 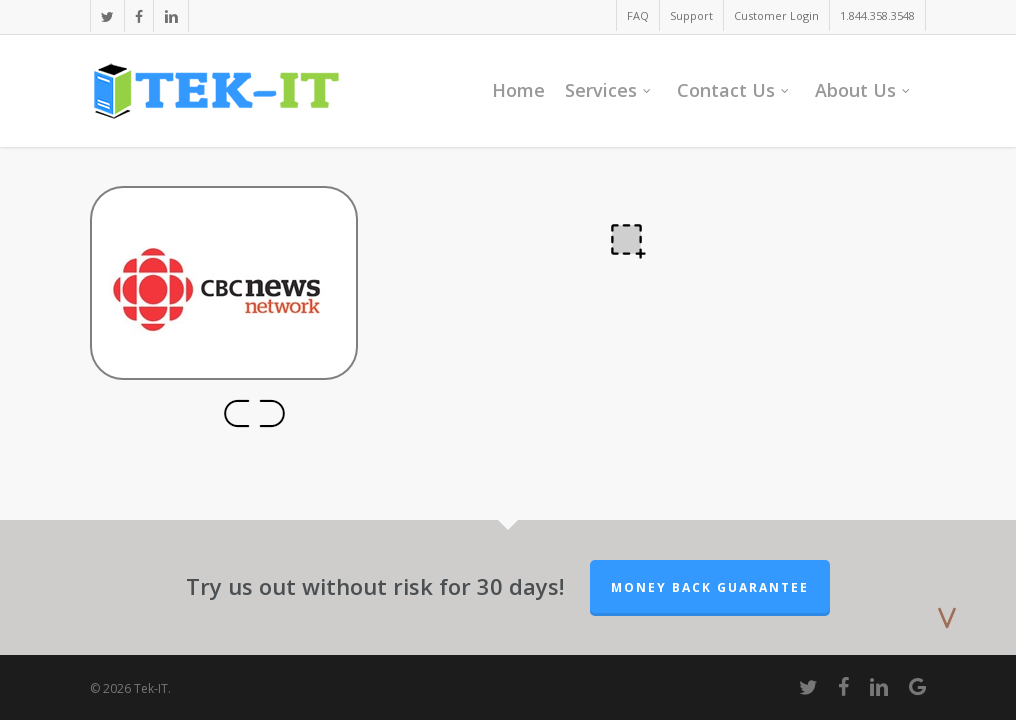 What do you see at coordinates (626, 239) in the screenshot?
I see `add to current selection` at bounding box center [626, 239].